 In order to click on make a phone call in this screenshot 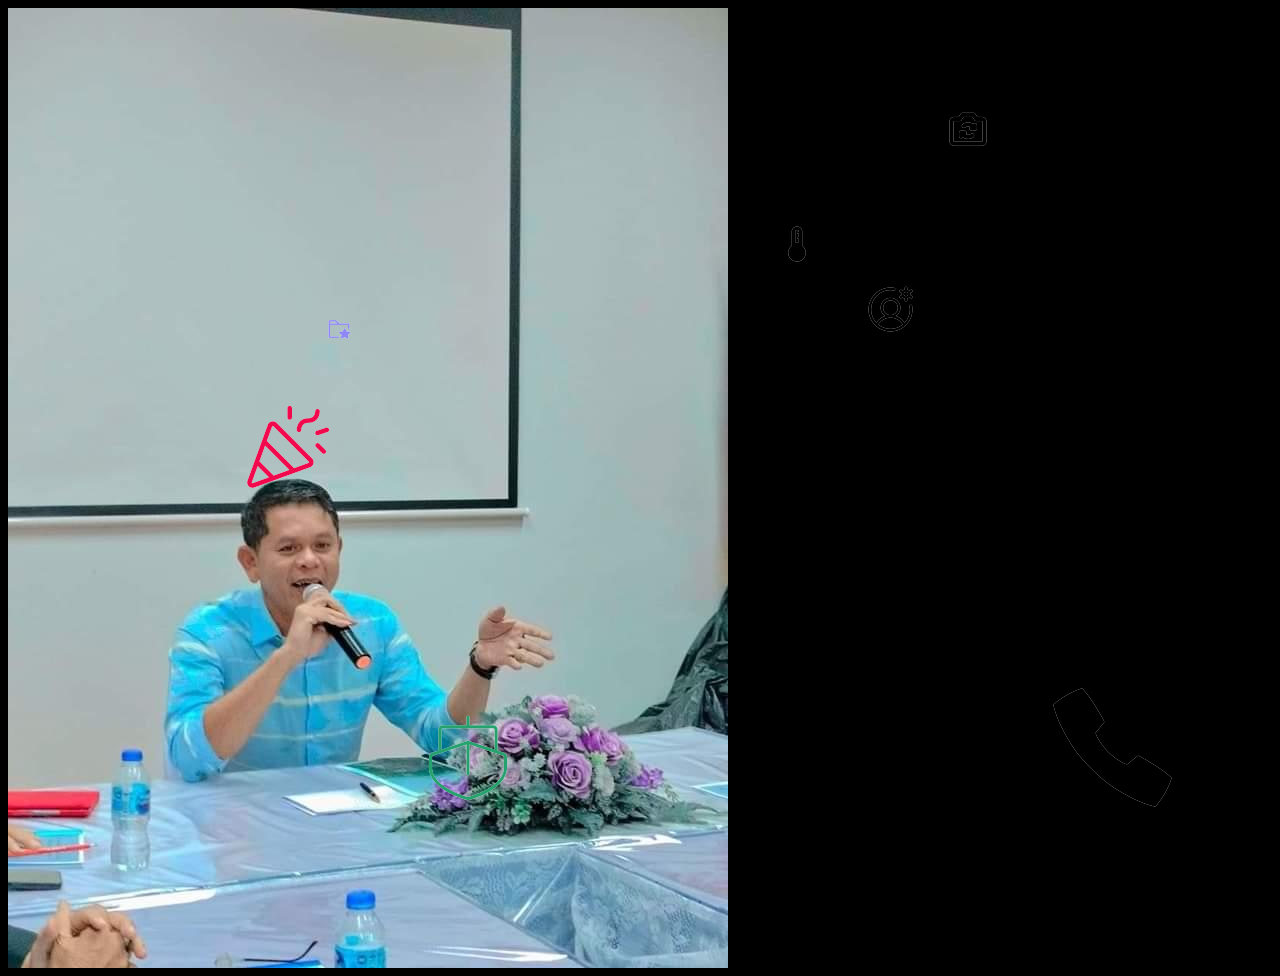, I will do `click(1112, 747)`.